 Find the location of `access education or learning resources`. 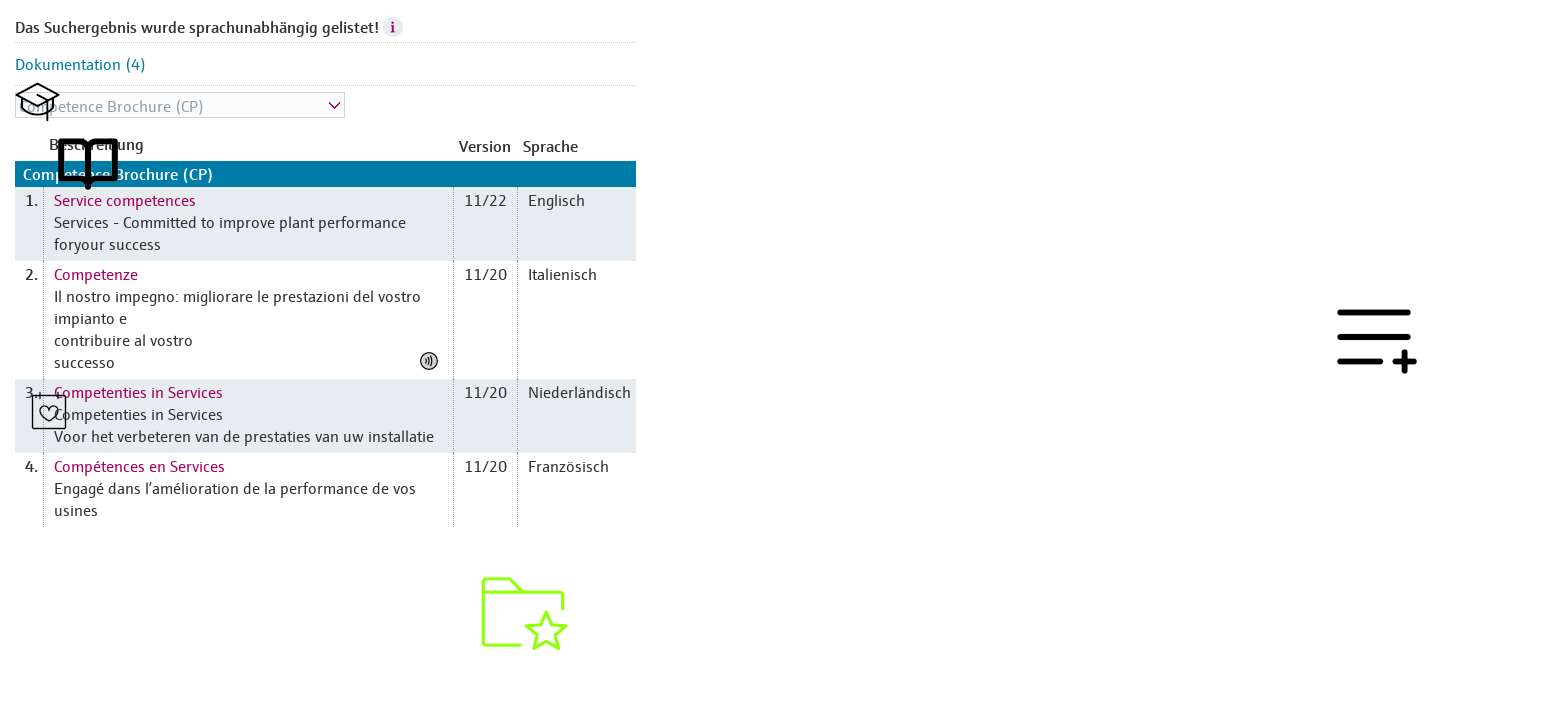

access education or learning resources is located at coordinates (37, 100).